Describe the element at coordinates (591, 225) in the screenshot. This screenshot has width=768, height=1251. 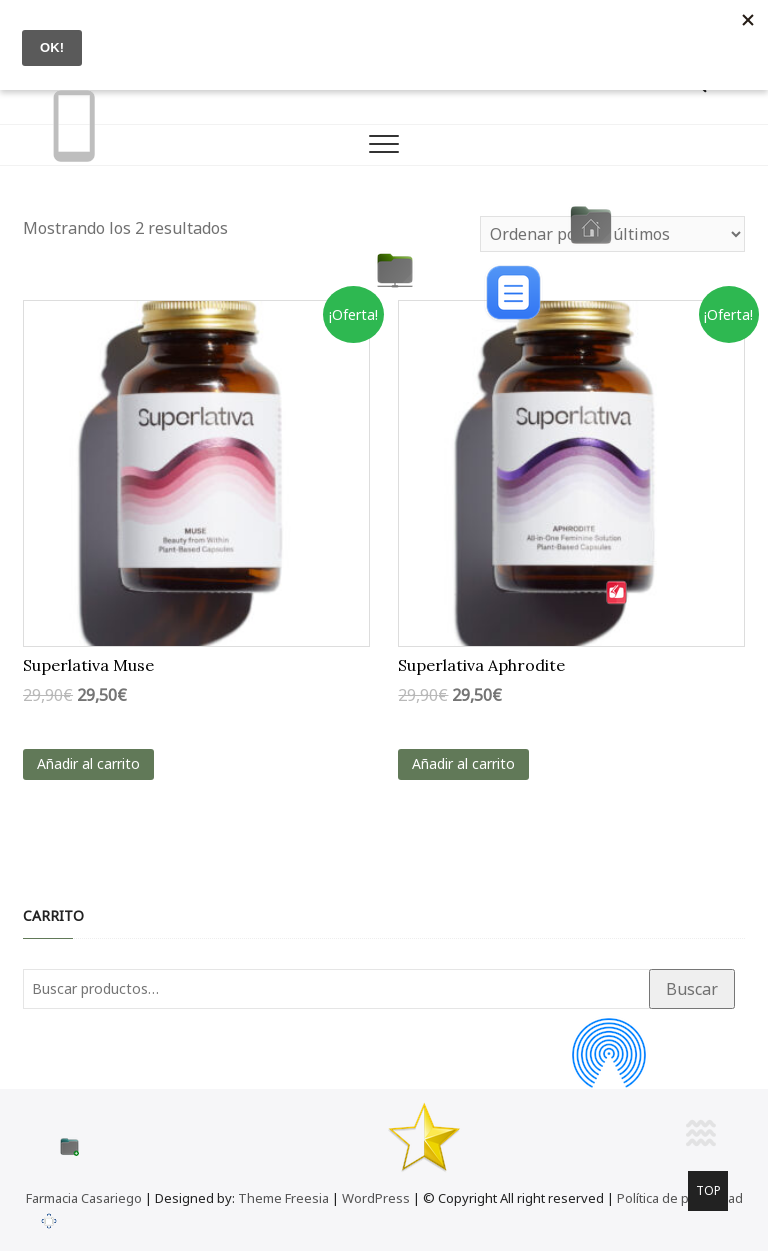
I see `access your home folder` at that location.